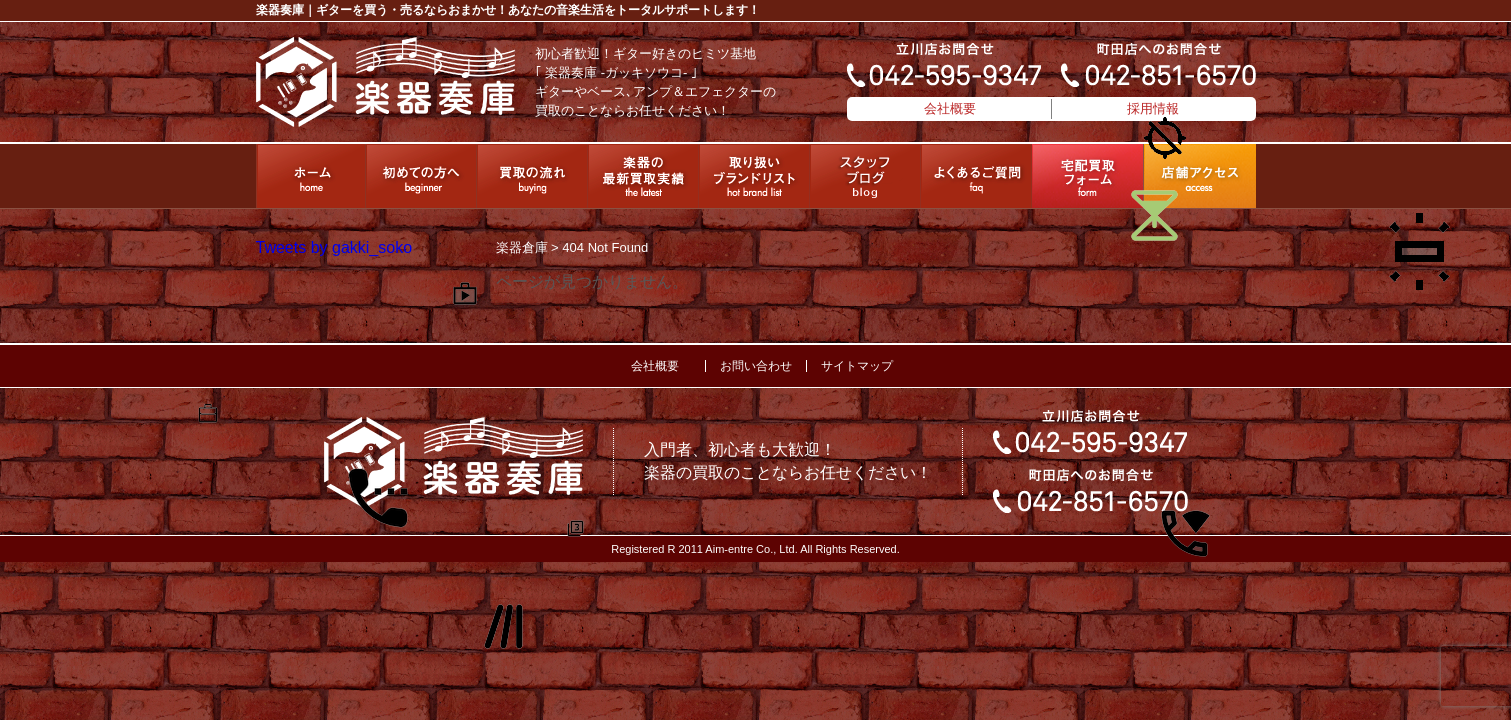  Describe the element at coordinates (1184, 533) in the screenshot. I see `enable wifi calling feature` at that location.